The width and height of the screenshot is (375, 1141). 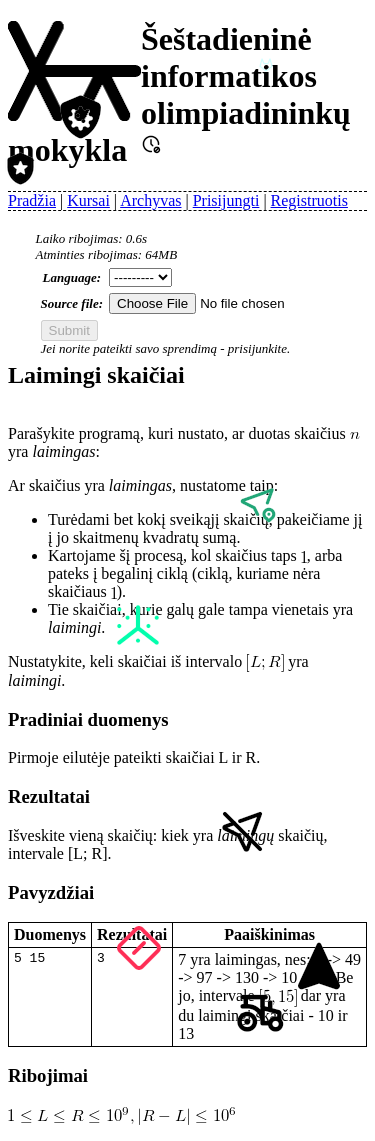 What do you see at coordinates (257, 504) in the screenshot?
I see `send current location` at bounding box center [257, 504].